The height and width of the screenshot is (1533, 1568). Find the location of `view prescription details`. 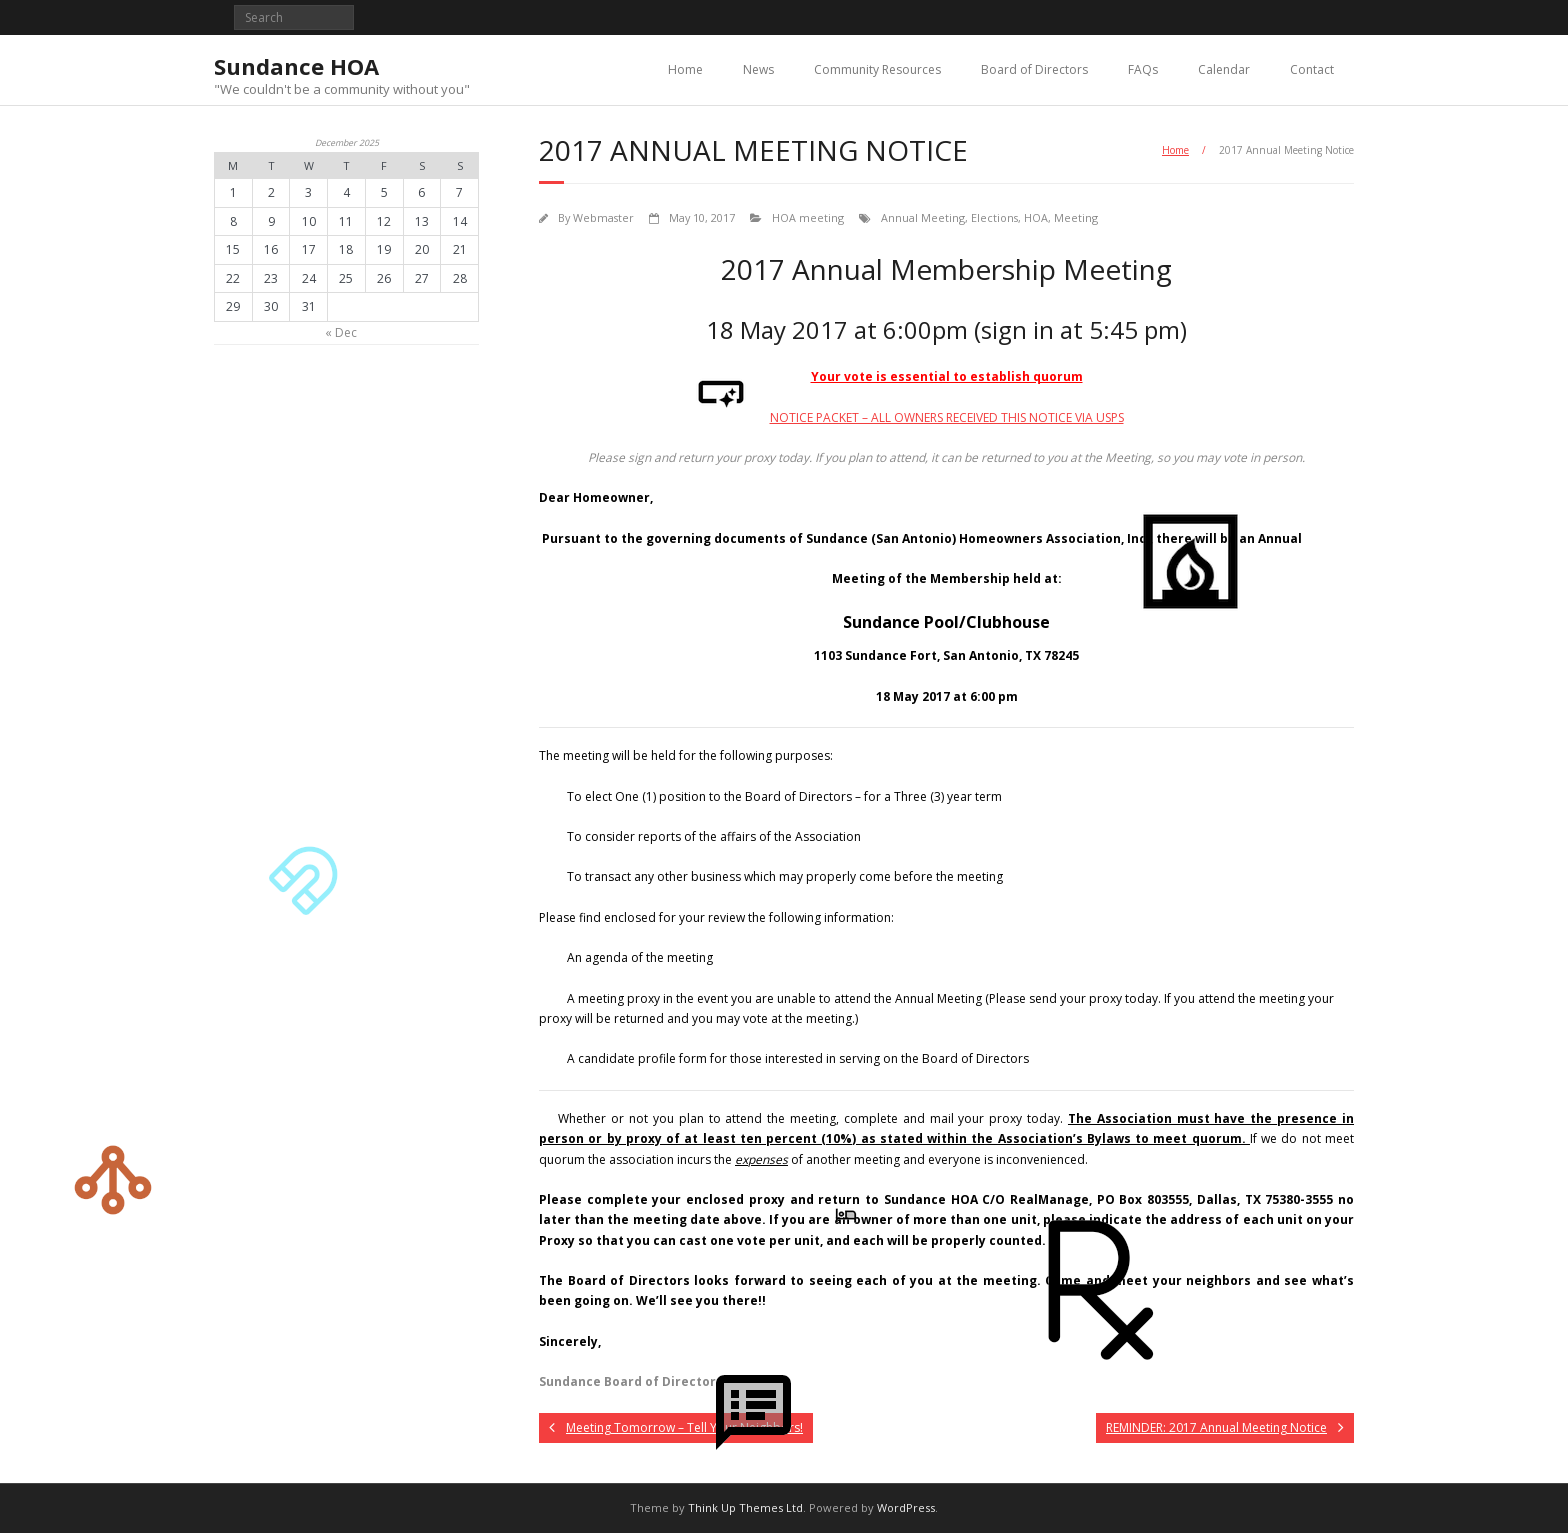

view prescription details is located at coordinates (1095, 1290).